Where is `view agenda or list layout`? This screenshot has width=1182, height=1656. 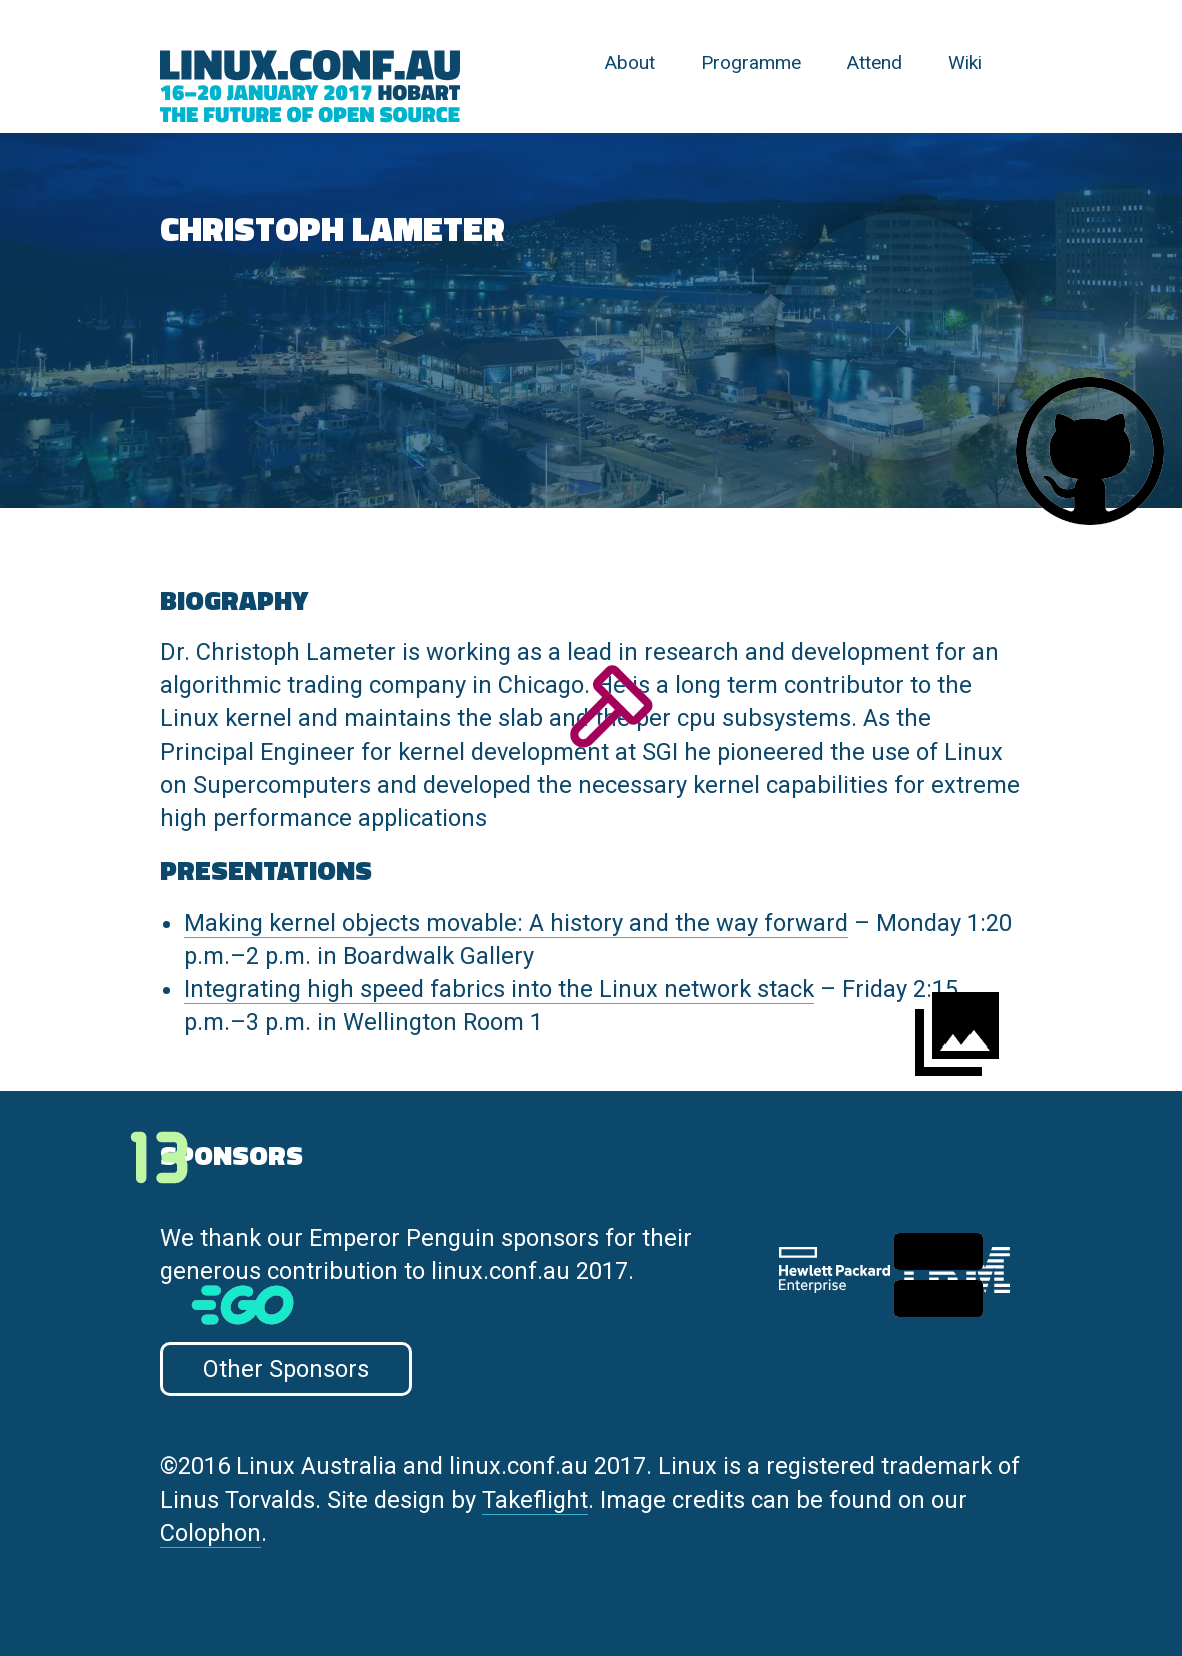 view agenda or list layout is located at coordinates (941, 1275).